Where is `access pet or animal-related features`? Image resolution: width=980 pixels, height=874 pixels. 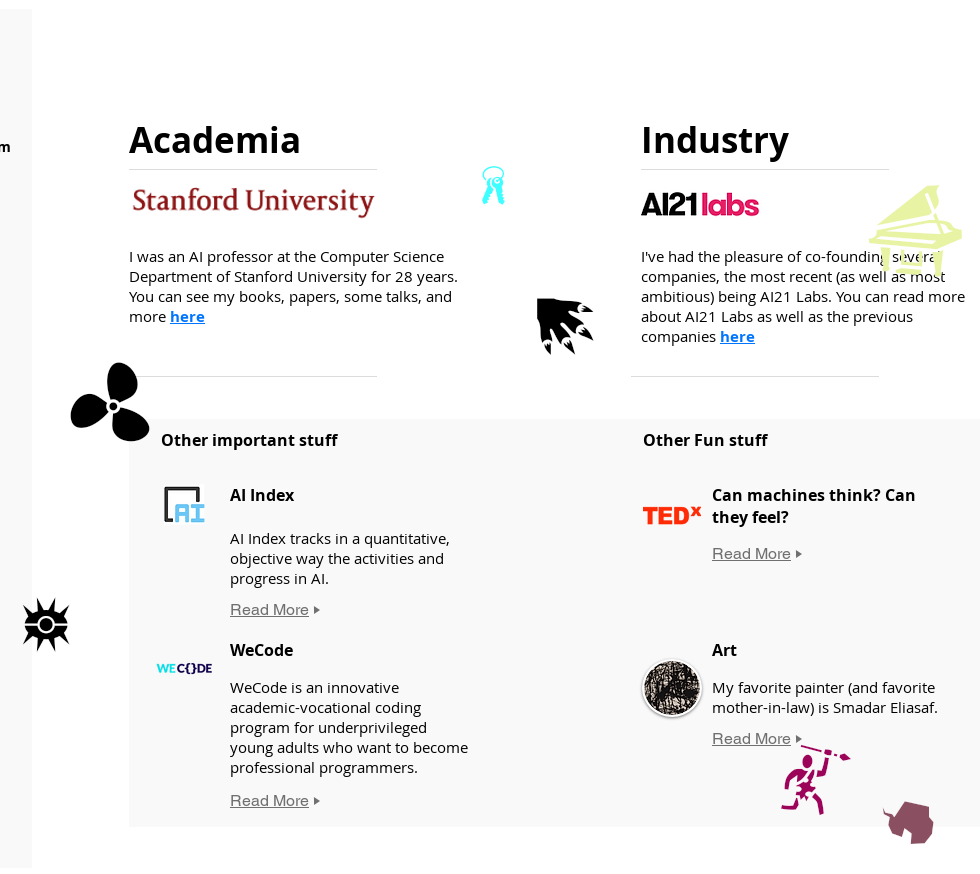 access pet or animal-related features is located at coordinates (565, 326).